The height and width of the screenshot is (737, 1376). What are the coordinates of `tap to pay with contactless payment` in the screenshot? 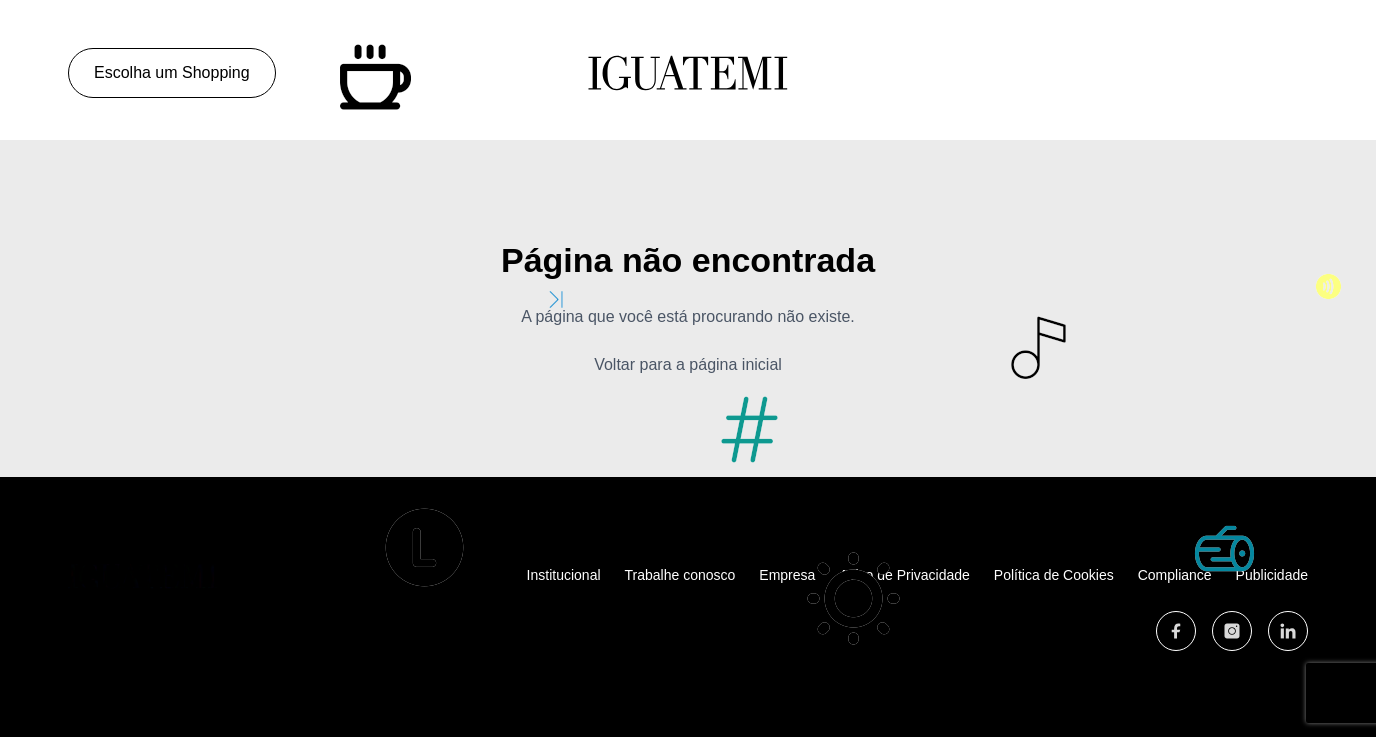 It's located at (1328, 286).